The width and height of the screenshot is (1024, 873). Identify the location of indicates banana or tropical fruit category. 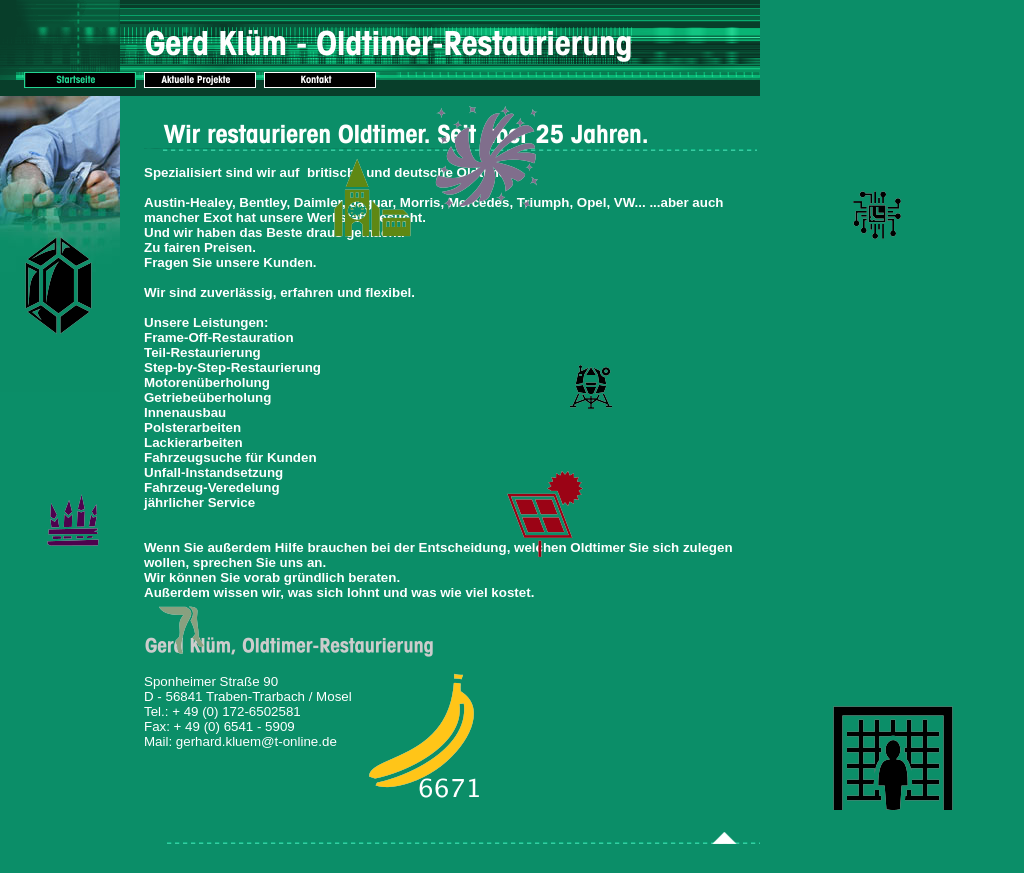
(421, 729).